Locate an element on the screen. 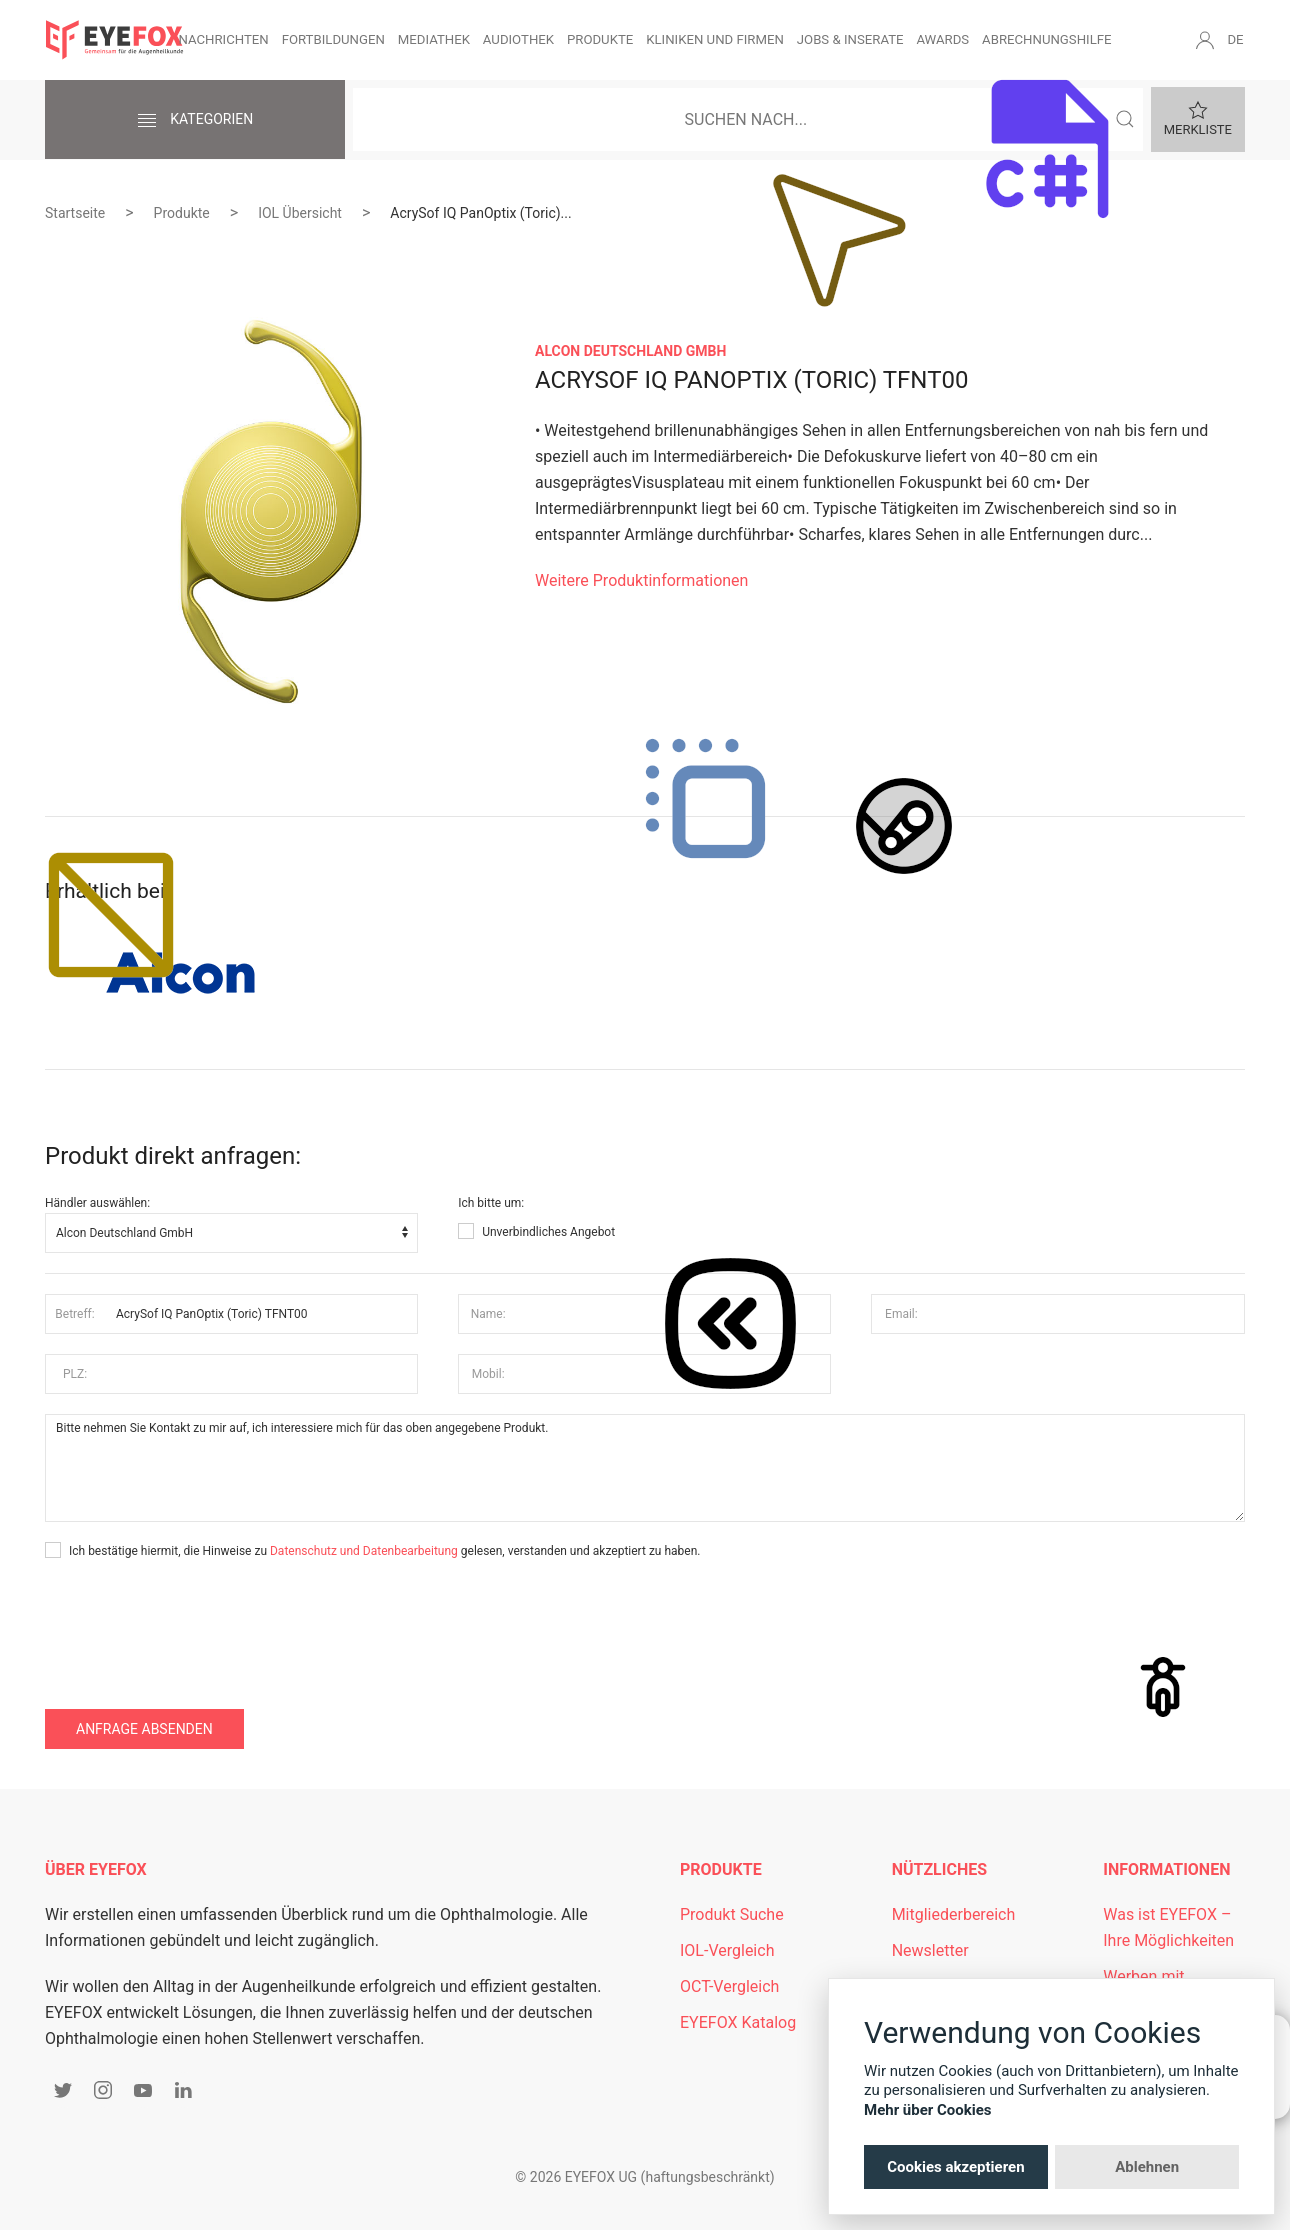 The width and height of the screenshot is (1290, 2230). tap to navigate to a destination is located at coordinates (829, 230).